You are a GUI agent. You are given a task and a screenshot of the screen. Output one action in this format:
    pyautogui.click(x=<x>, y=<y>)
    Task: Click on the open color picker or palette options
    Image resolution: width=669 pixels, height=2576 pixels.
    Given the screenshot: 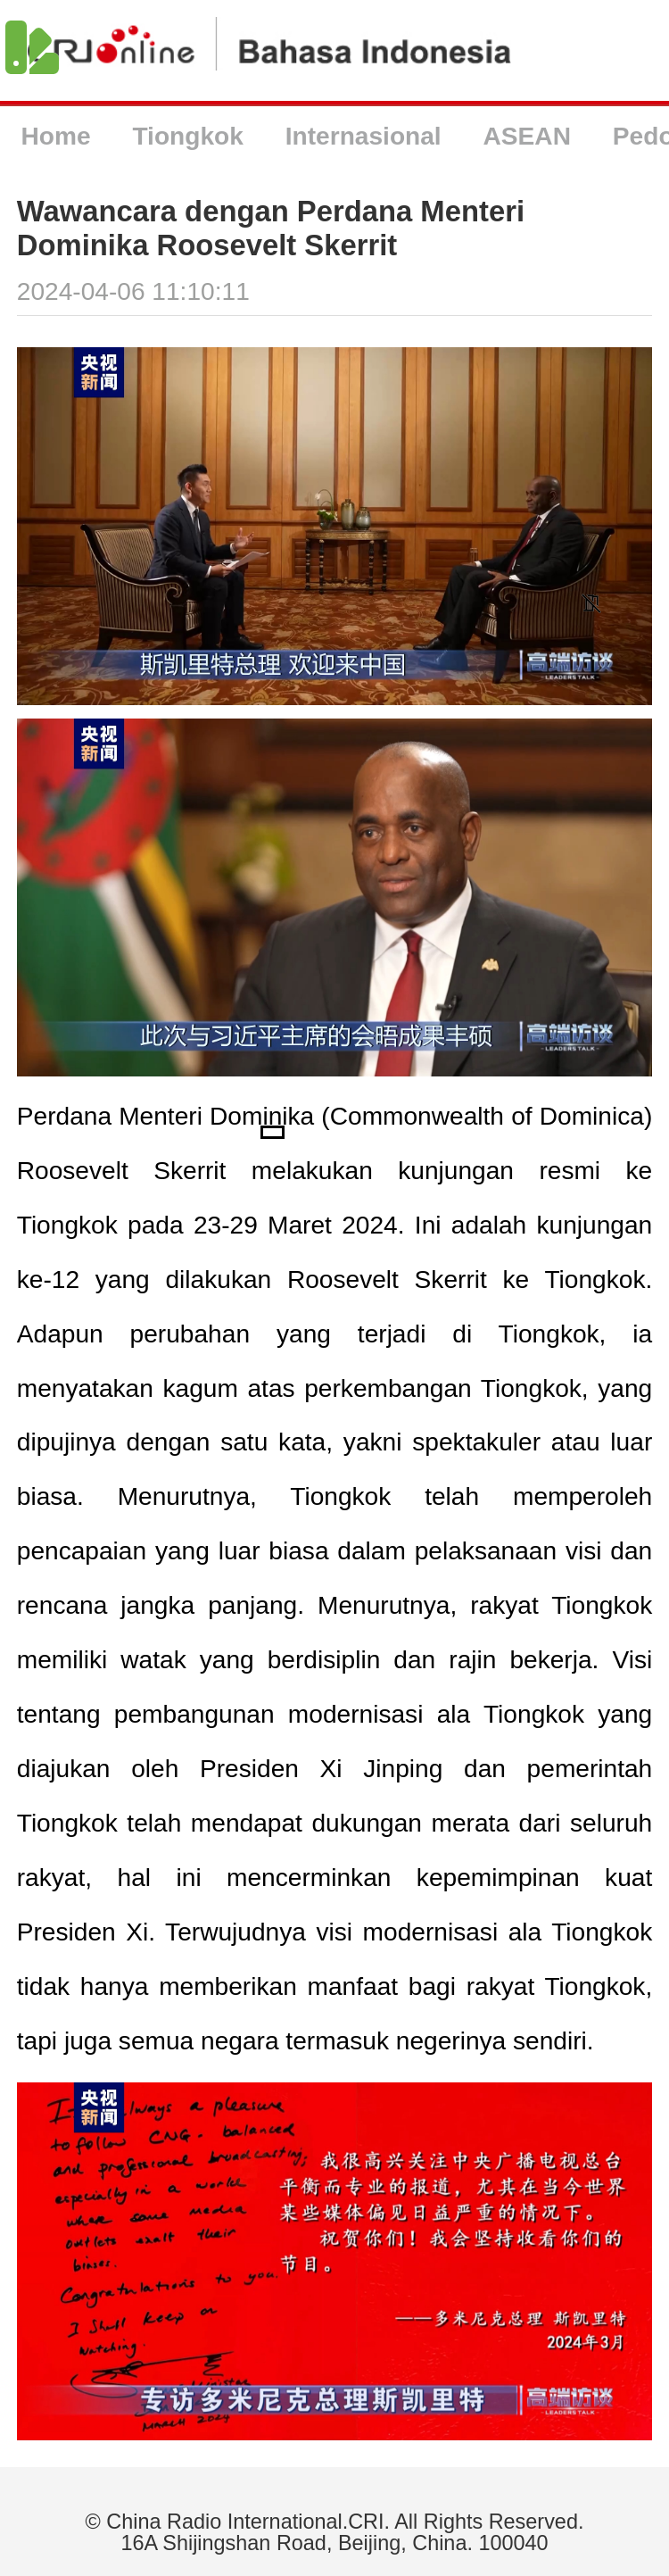 What is the action you would take?
    pyautogui.click(x=32, y=47)
    